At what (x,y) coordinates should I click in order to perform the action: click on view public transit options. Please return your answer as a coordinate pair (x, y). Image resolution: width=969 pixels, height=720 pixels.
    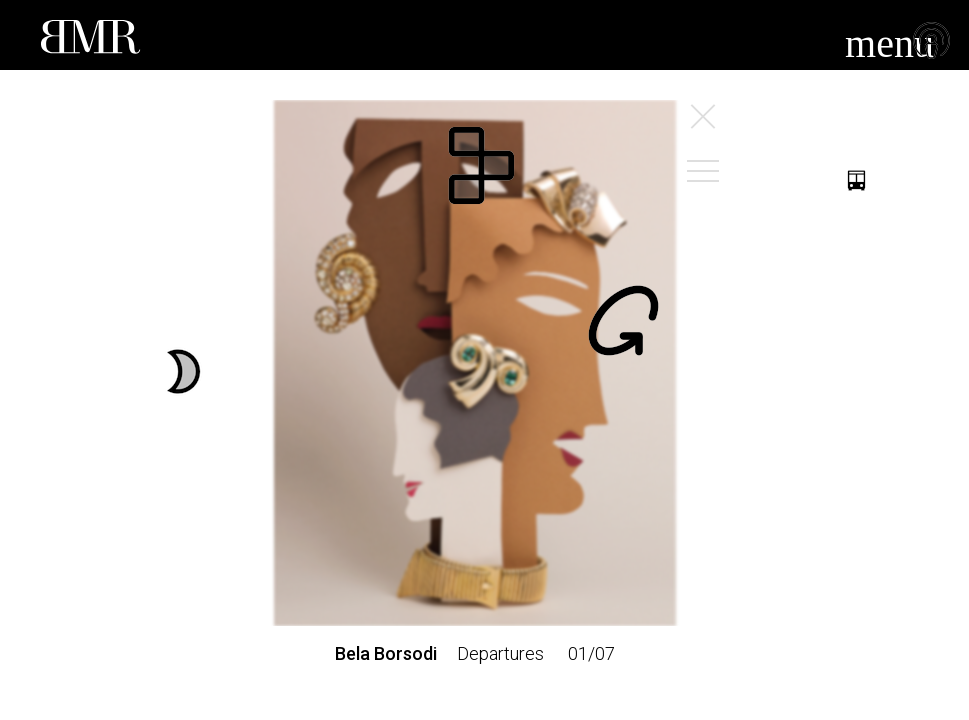
    Looking at the image, I should click on (856, 180).